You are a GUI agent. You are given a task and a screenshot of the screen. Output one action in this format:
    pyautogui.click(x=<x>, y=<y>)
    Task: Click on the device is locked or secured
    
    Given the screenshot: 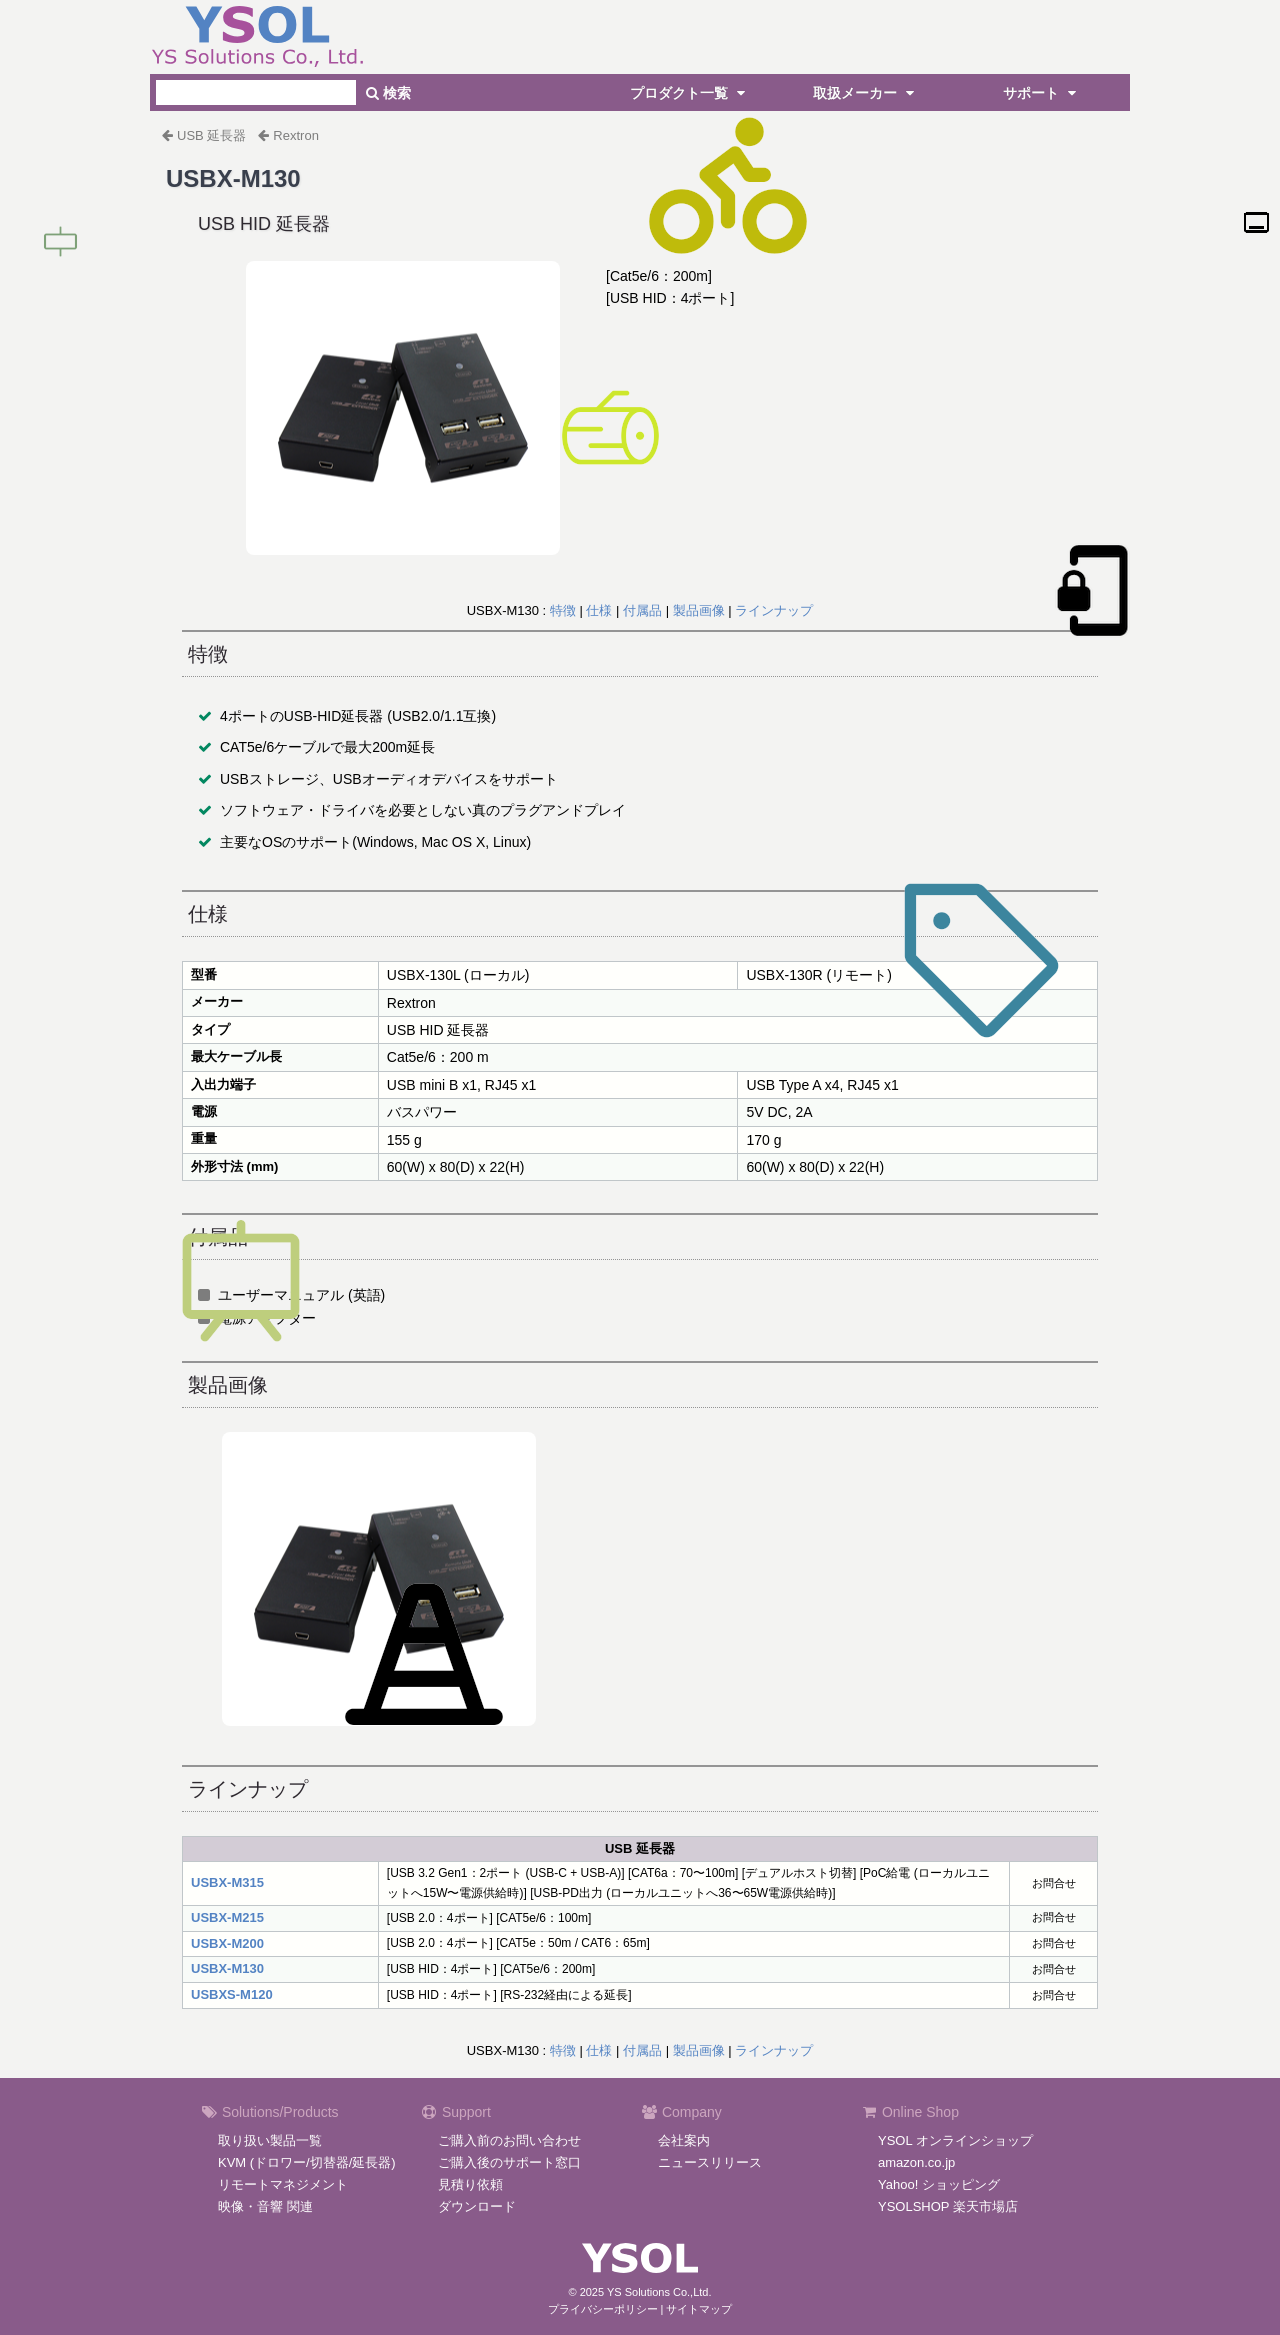 What is the action you would take?
    pyautogui.click(x=1090, y=590)
    